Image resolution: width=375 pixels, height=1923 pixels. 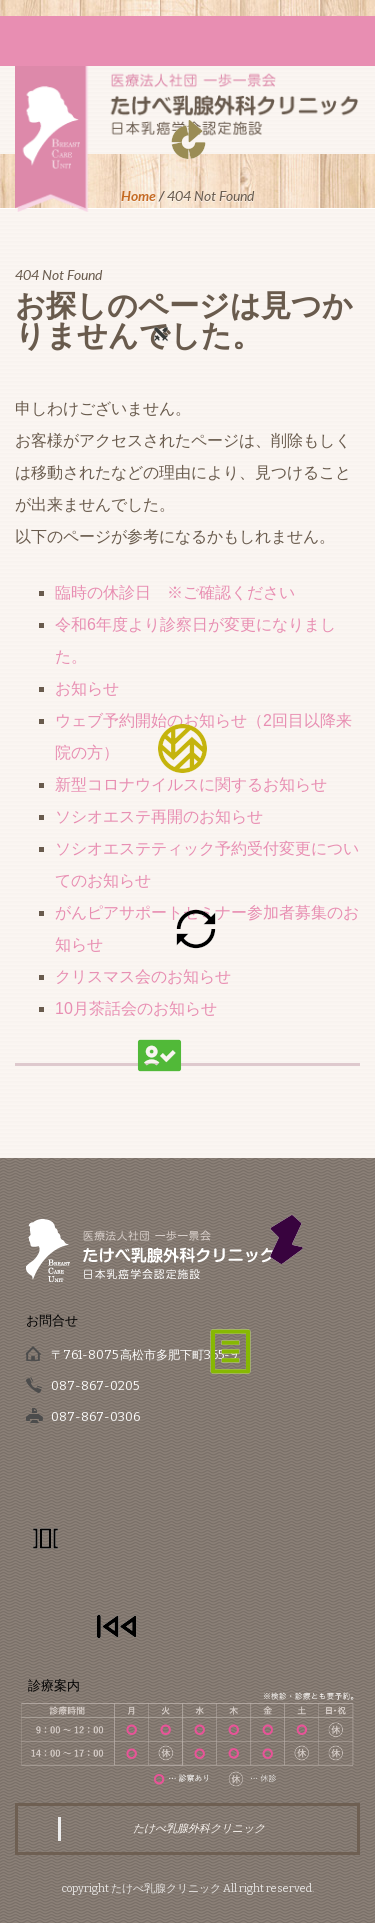 I want to click on open the Zilch app, so click(x=286, y=1239).